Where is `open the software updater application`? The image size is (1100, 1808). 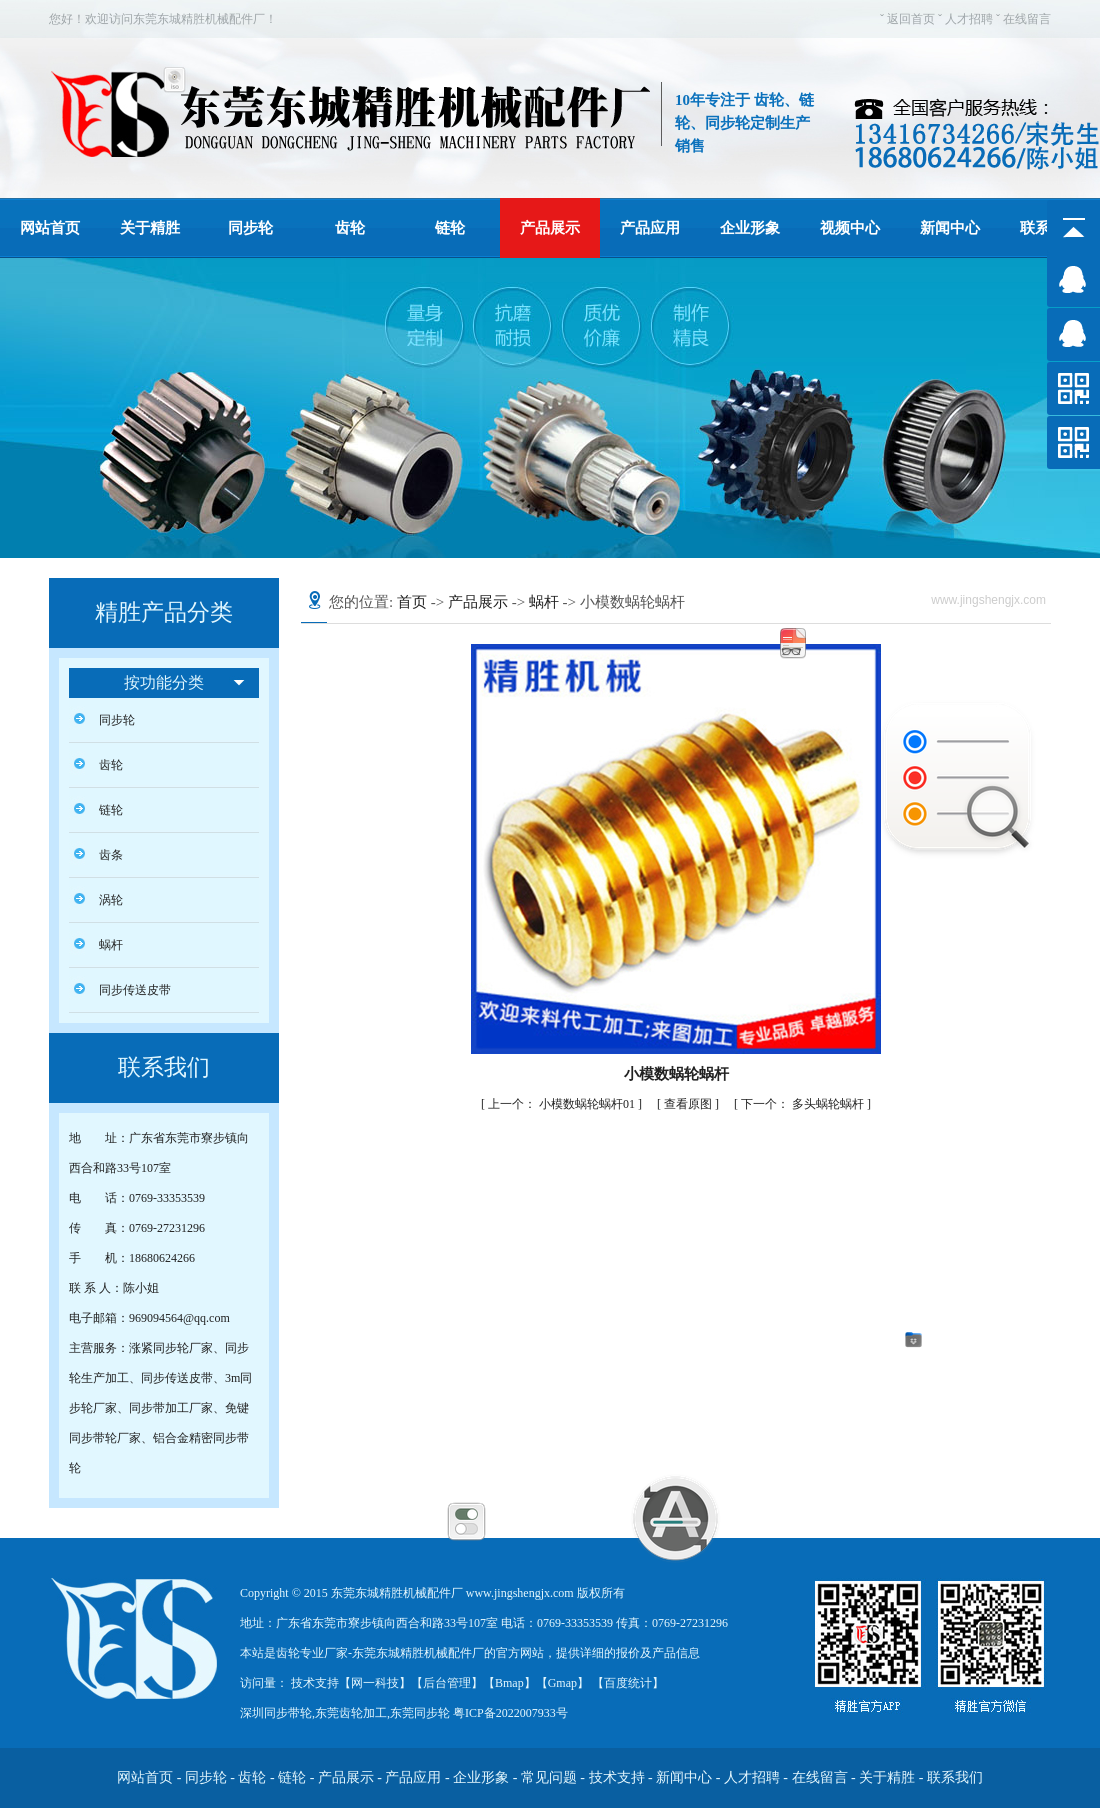
open the software updater application is located at coordinates (675, 1518).